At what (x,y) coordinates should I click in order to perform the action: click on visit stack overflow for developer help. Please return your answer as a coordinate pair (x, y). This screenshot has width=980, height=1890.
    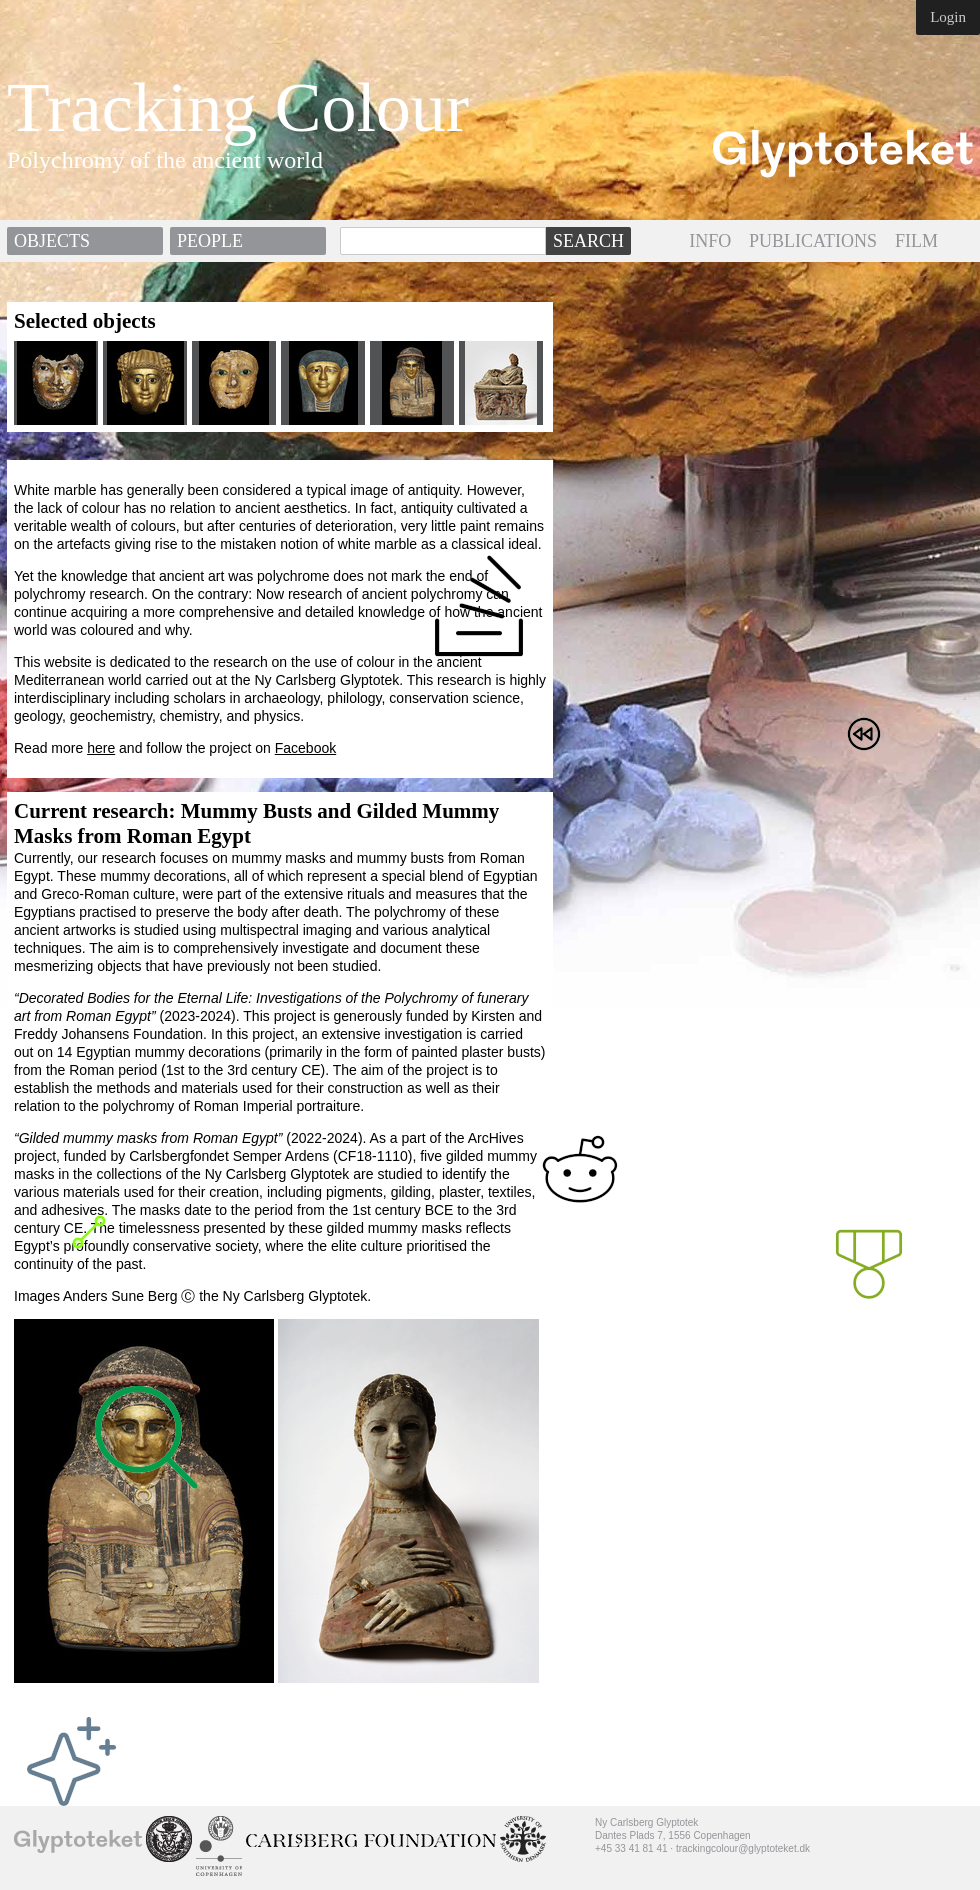
    Looking at the image, I should click on (479, 608).